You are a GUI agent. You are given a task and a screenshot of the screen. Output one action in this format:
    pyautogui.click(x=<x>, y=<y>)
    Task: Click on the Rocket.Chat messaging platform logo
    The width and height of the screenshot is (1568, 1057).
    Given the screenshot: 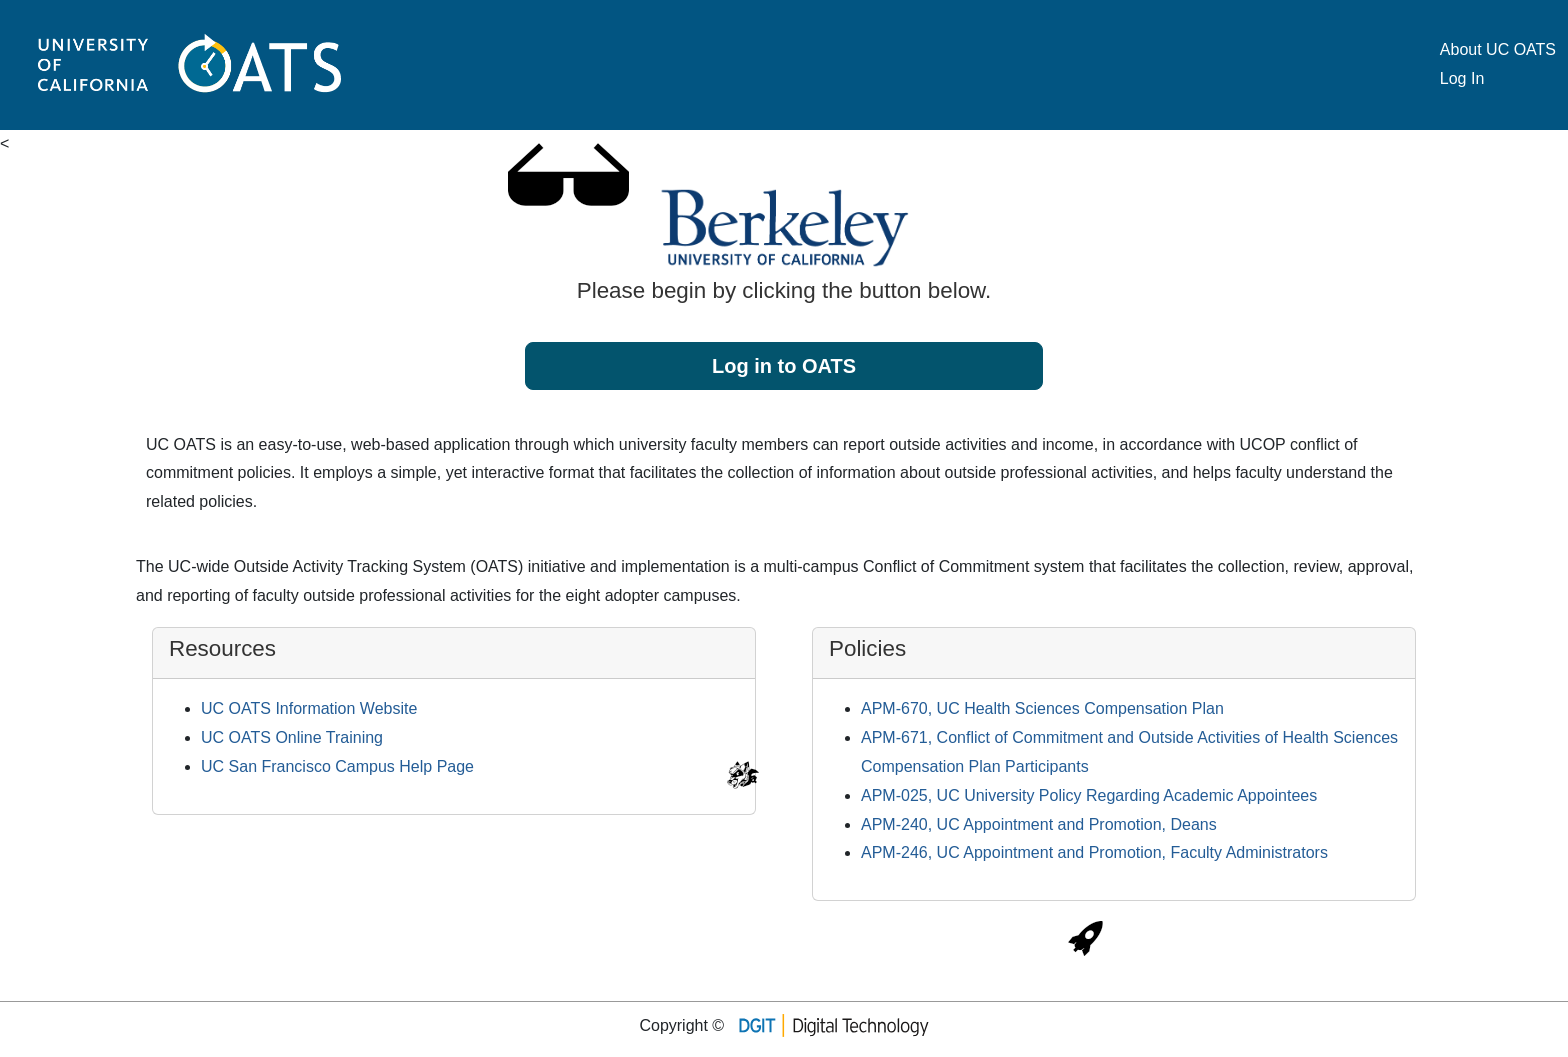 What is the action you would take?
    pyautogui.click(x=1085, y=938)
    